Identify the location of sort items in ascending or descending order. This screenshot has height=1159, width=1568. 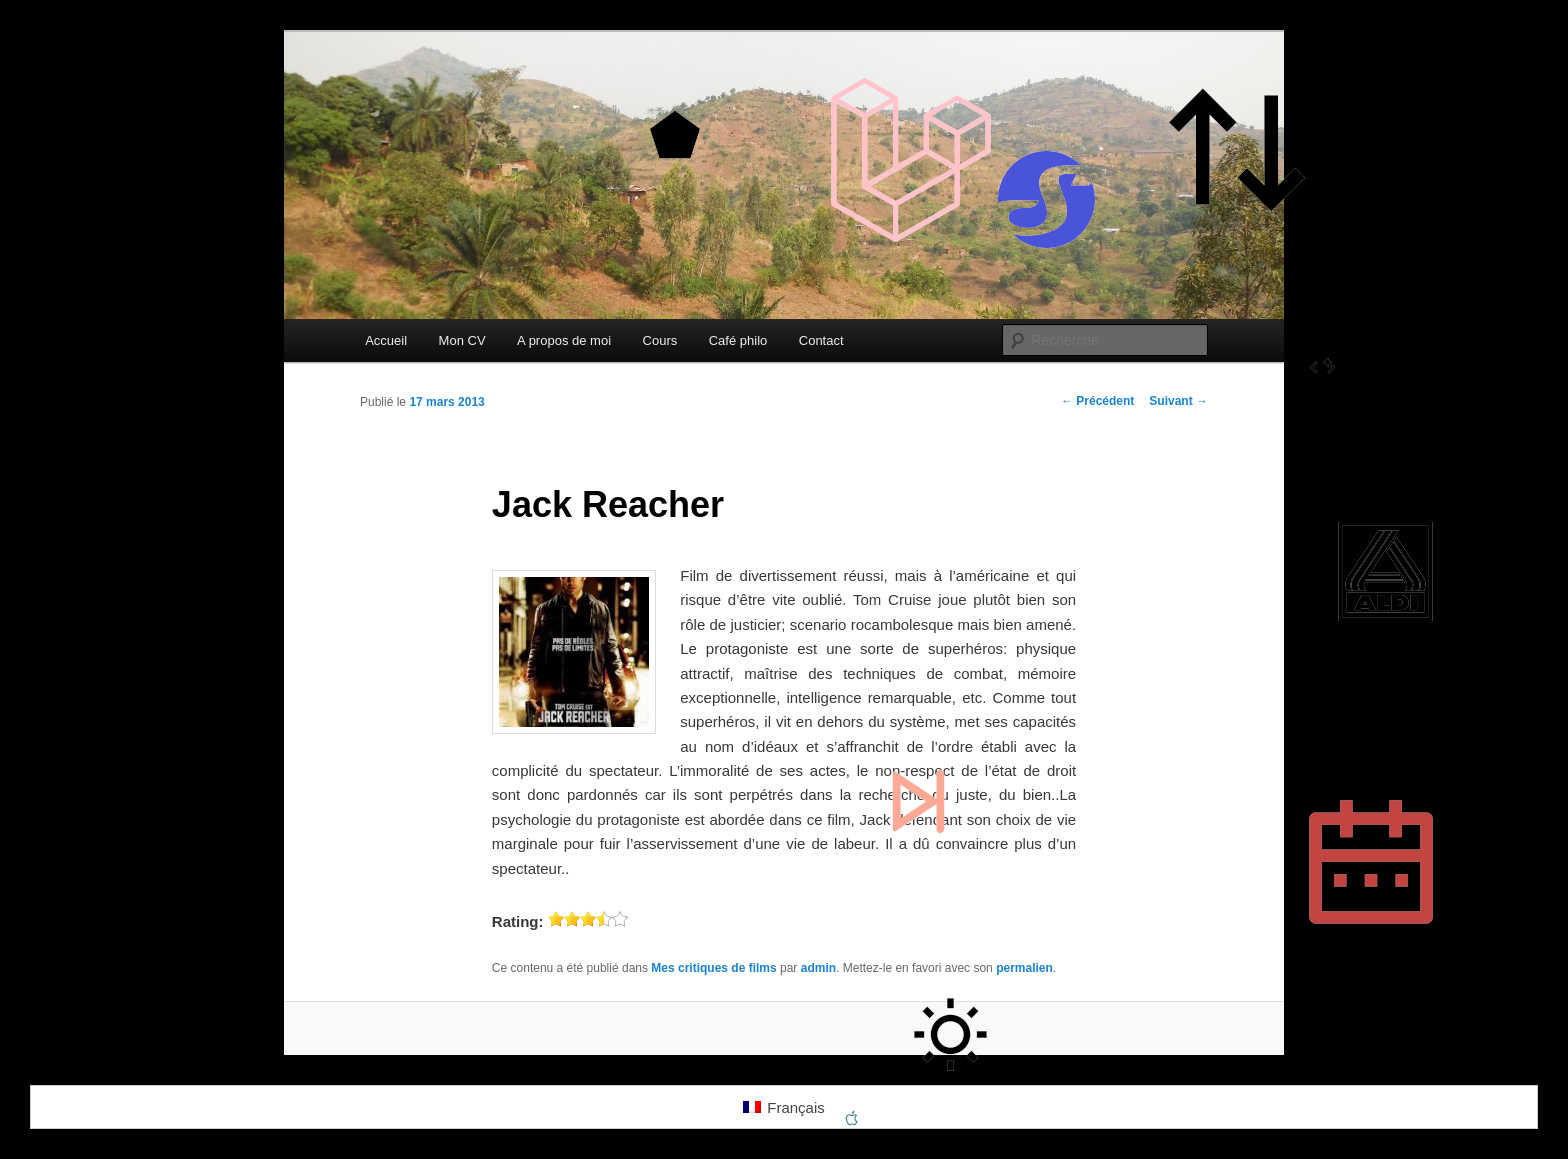
(1237, 150).